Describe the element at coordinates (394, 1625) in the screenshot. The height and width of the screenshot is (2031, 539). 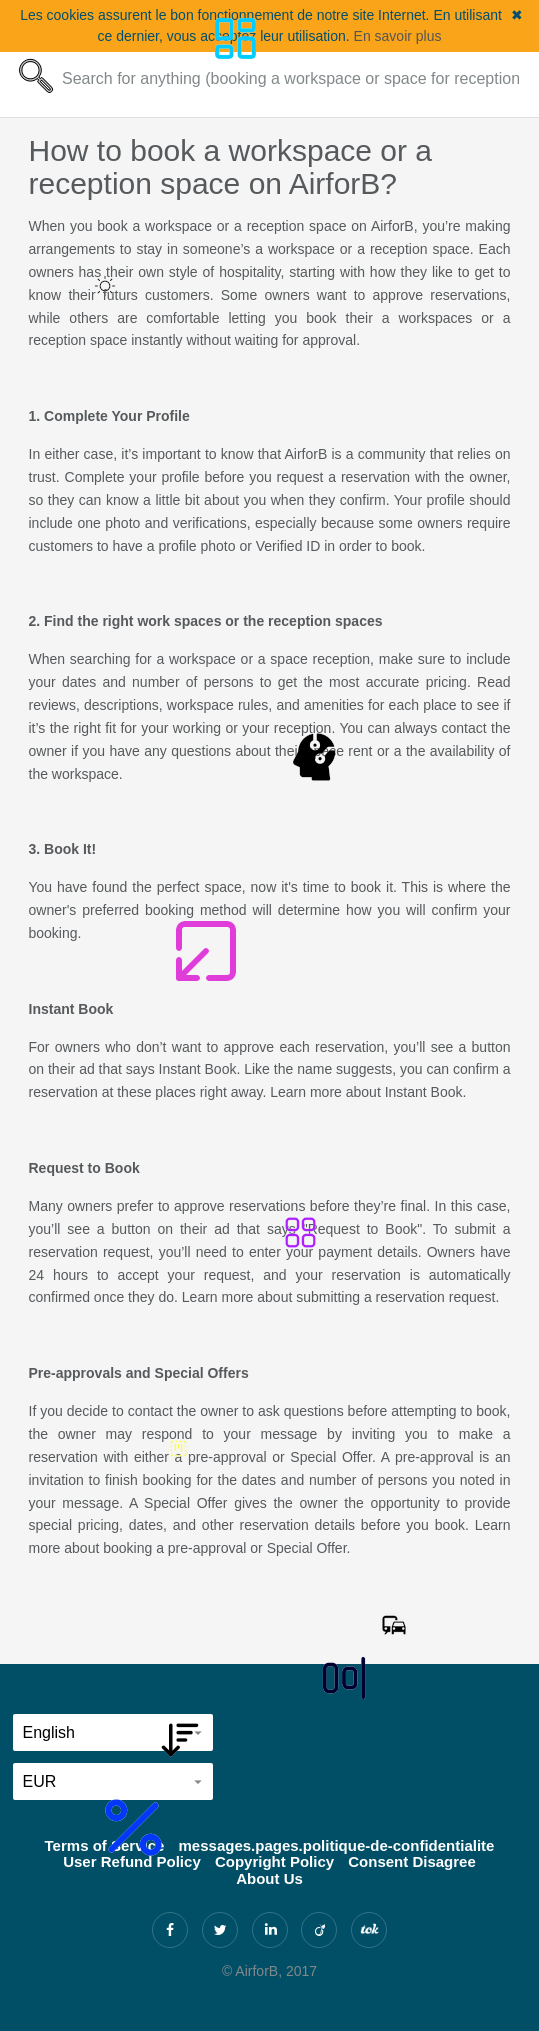
I see `view commute options and routes` at that location.